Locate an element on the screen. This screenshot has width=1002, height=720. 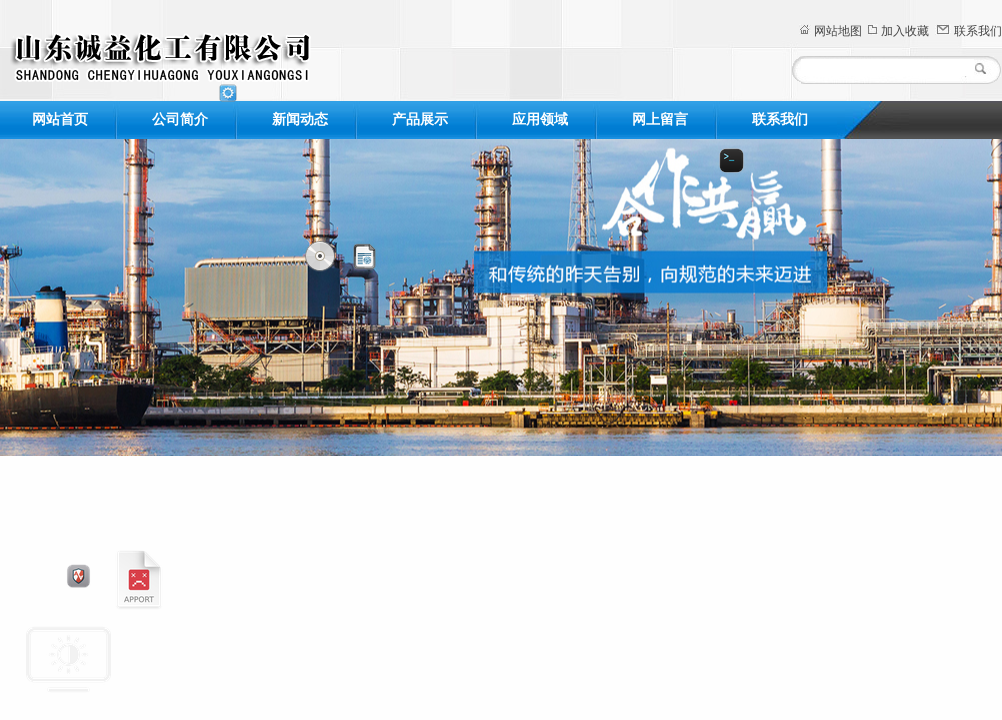
apport crash report file is located at coordinates (139, 580).